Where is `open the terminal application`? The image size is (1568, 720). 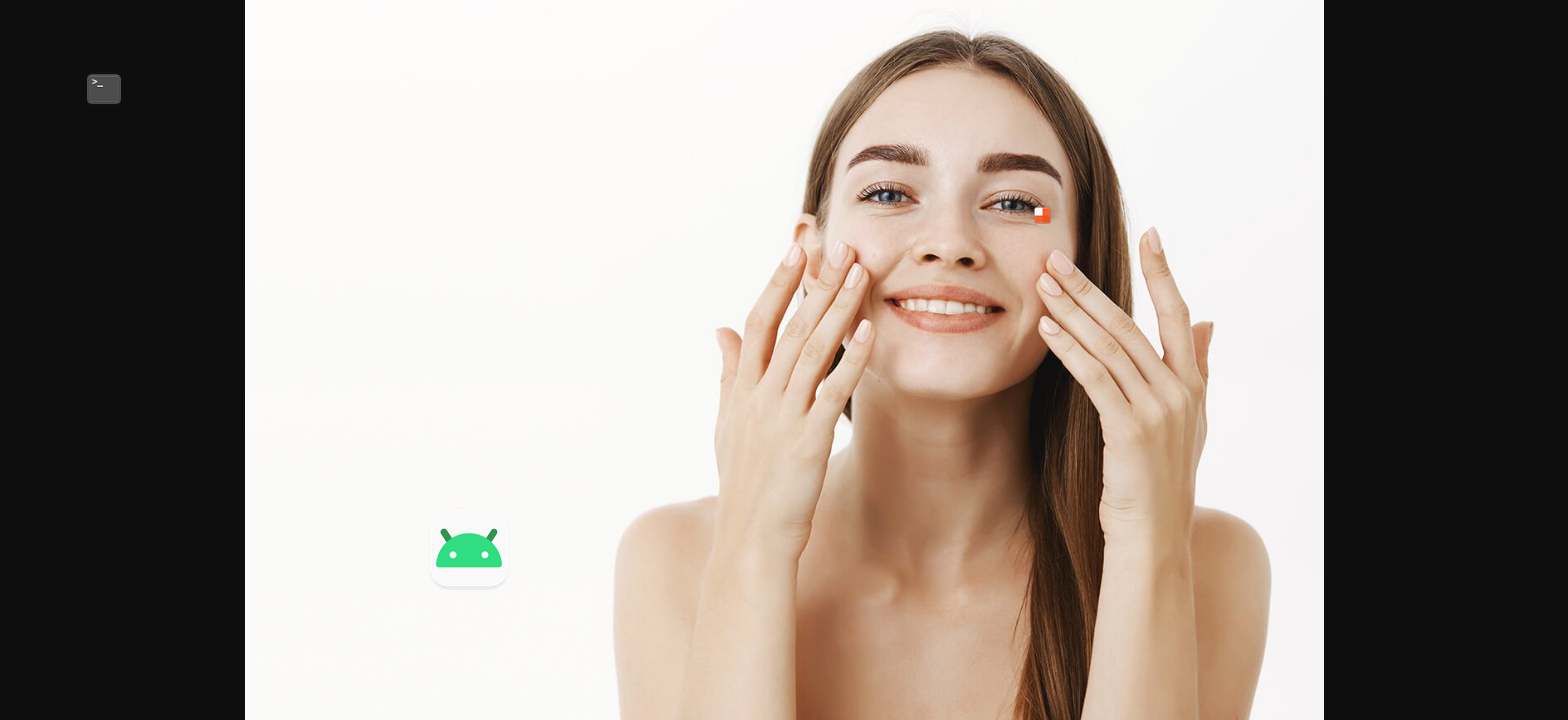 open the terminal application is located at coordinates (104, 89).